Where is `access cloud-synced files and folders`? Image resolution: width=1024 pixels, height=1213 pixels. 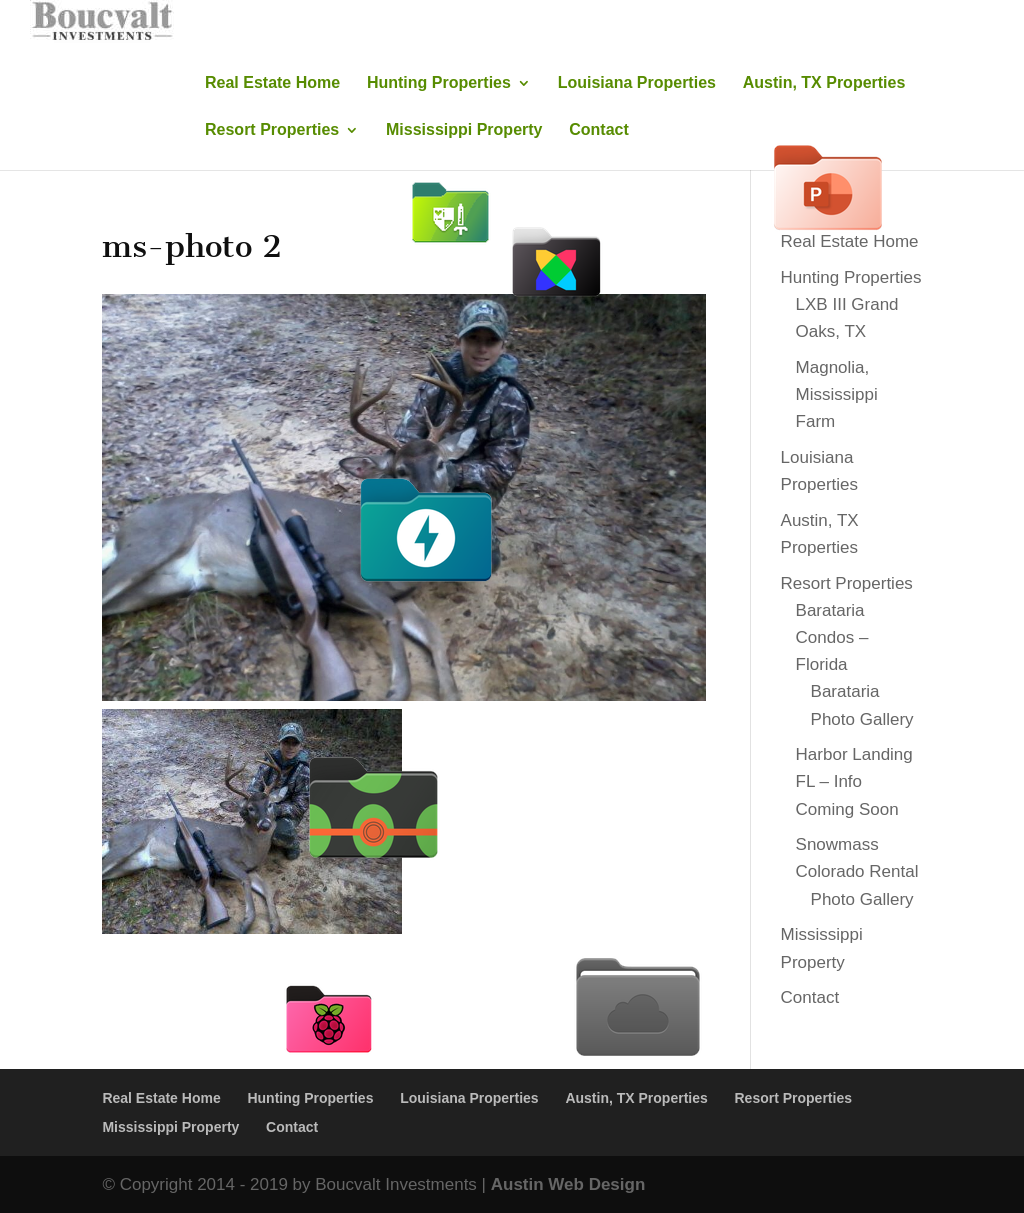
access cloud-synced files and folders is located at coordinates (638, 1007).